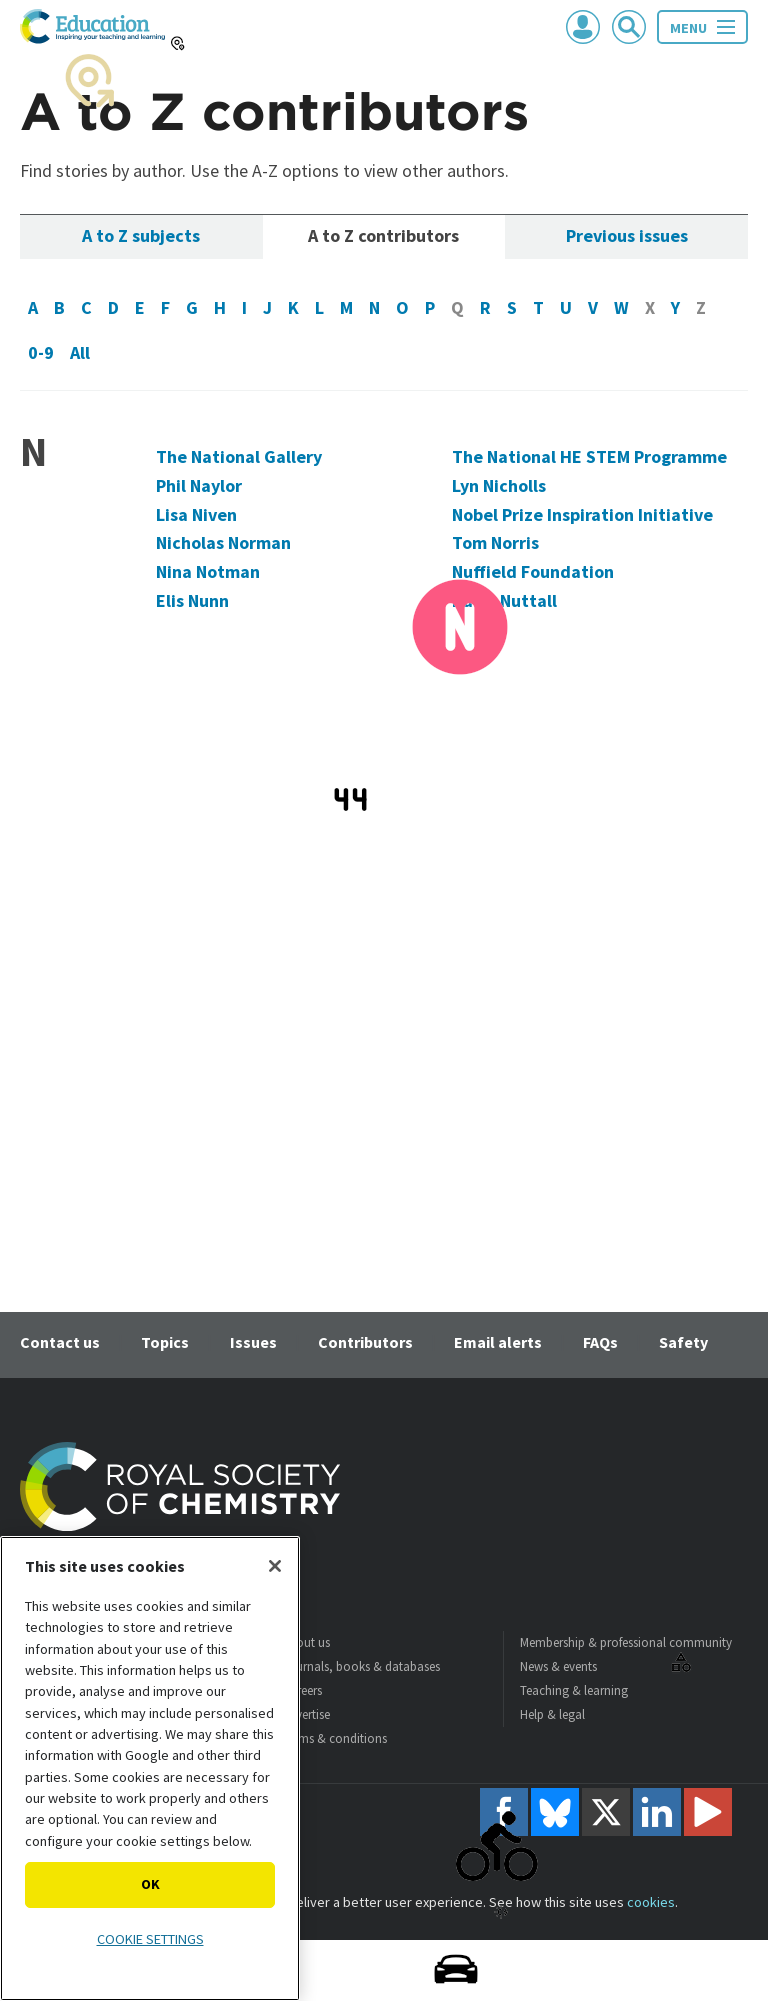  I want to click on add a new location pin, so click(177, 43).